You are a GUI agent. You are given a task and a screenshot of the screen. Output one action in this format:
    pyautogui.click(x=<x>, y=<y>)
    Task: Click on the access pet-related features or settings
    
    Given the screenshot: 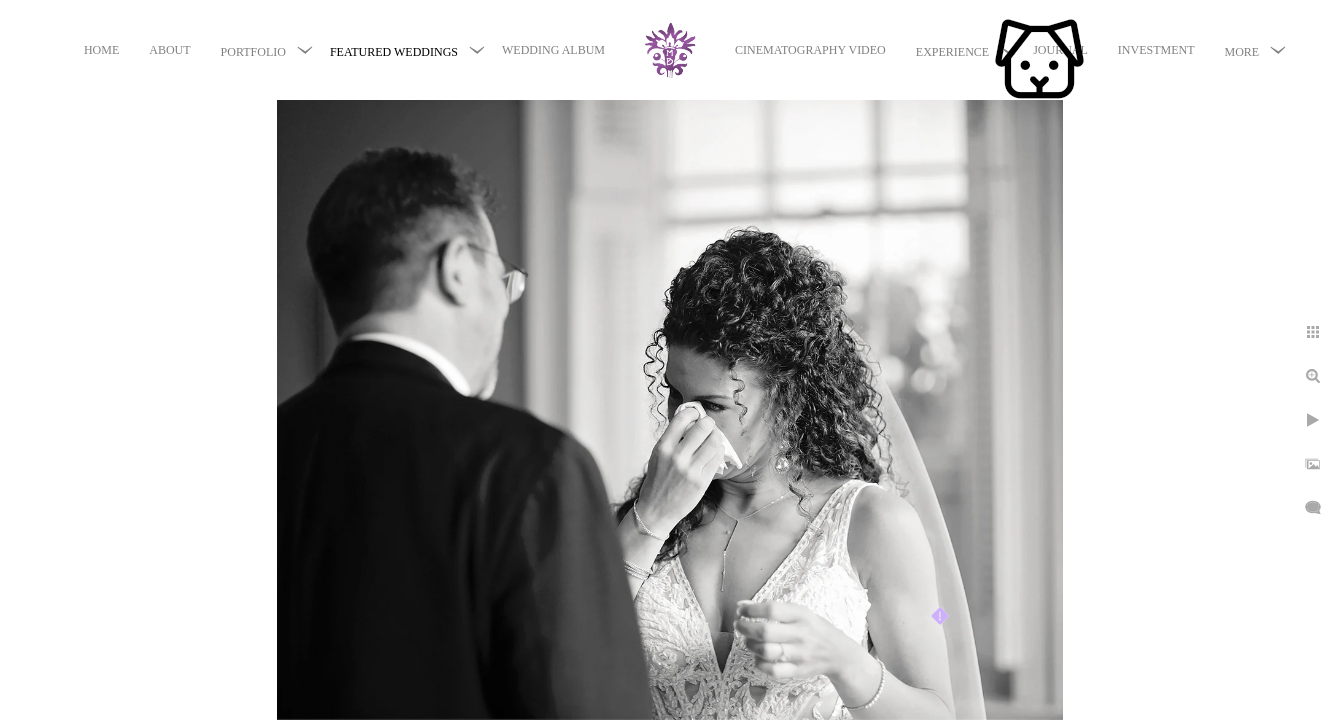 What is the action you would take?
    pyautogui.click(x=1039, y=60)
    